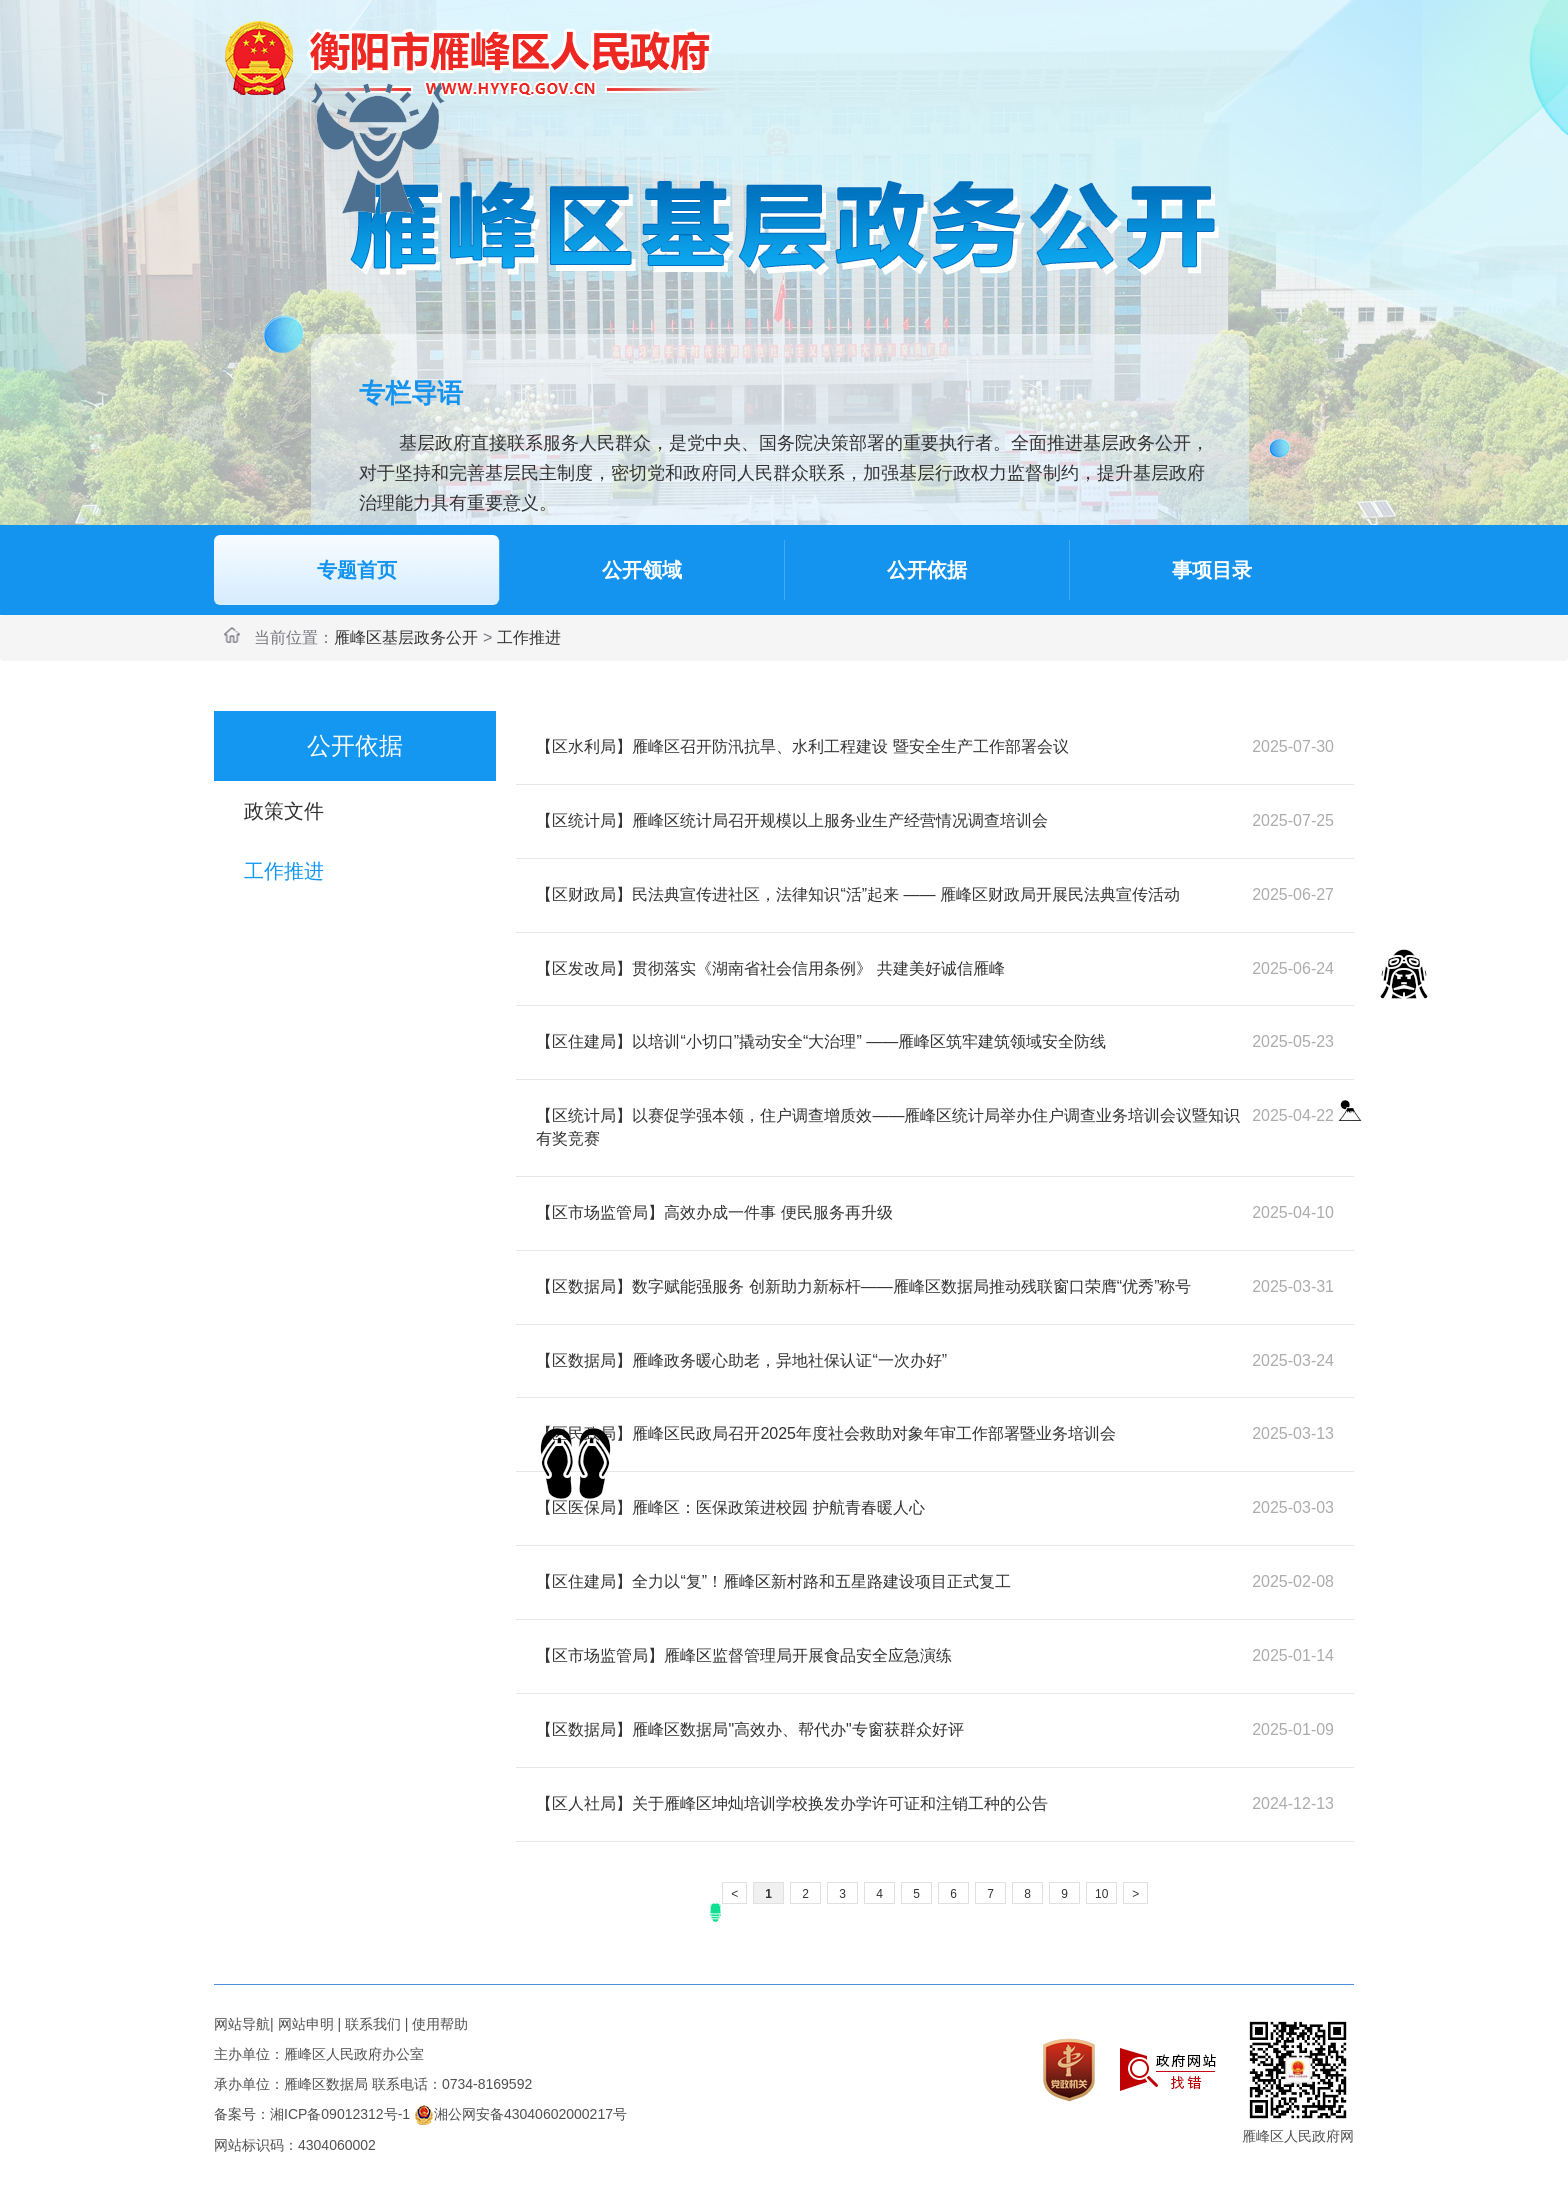  What do you see at coordinates (715, 1912) in the screenshot?
I see `equip body armor to your character` at bounding box center [715, 1912].